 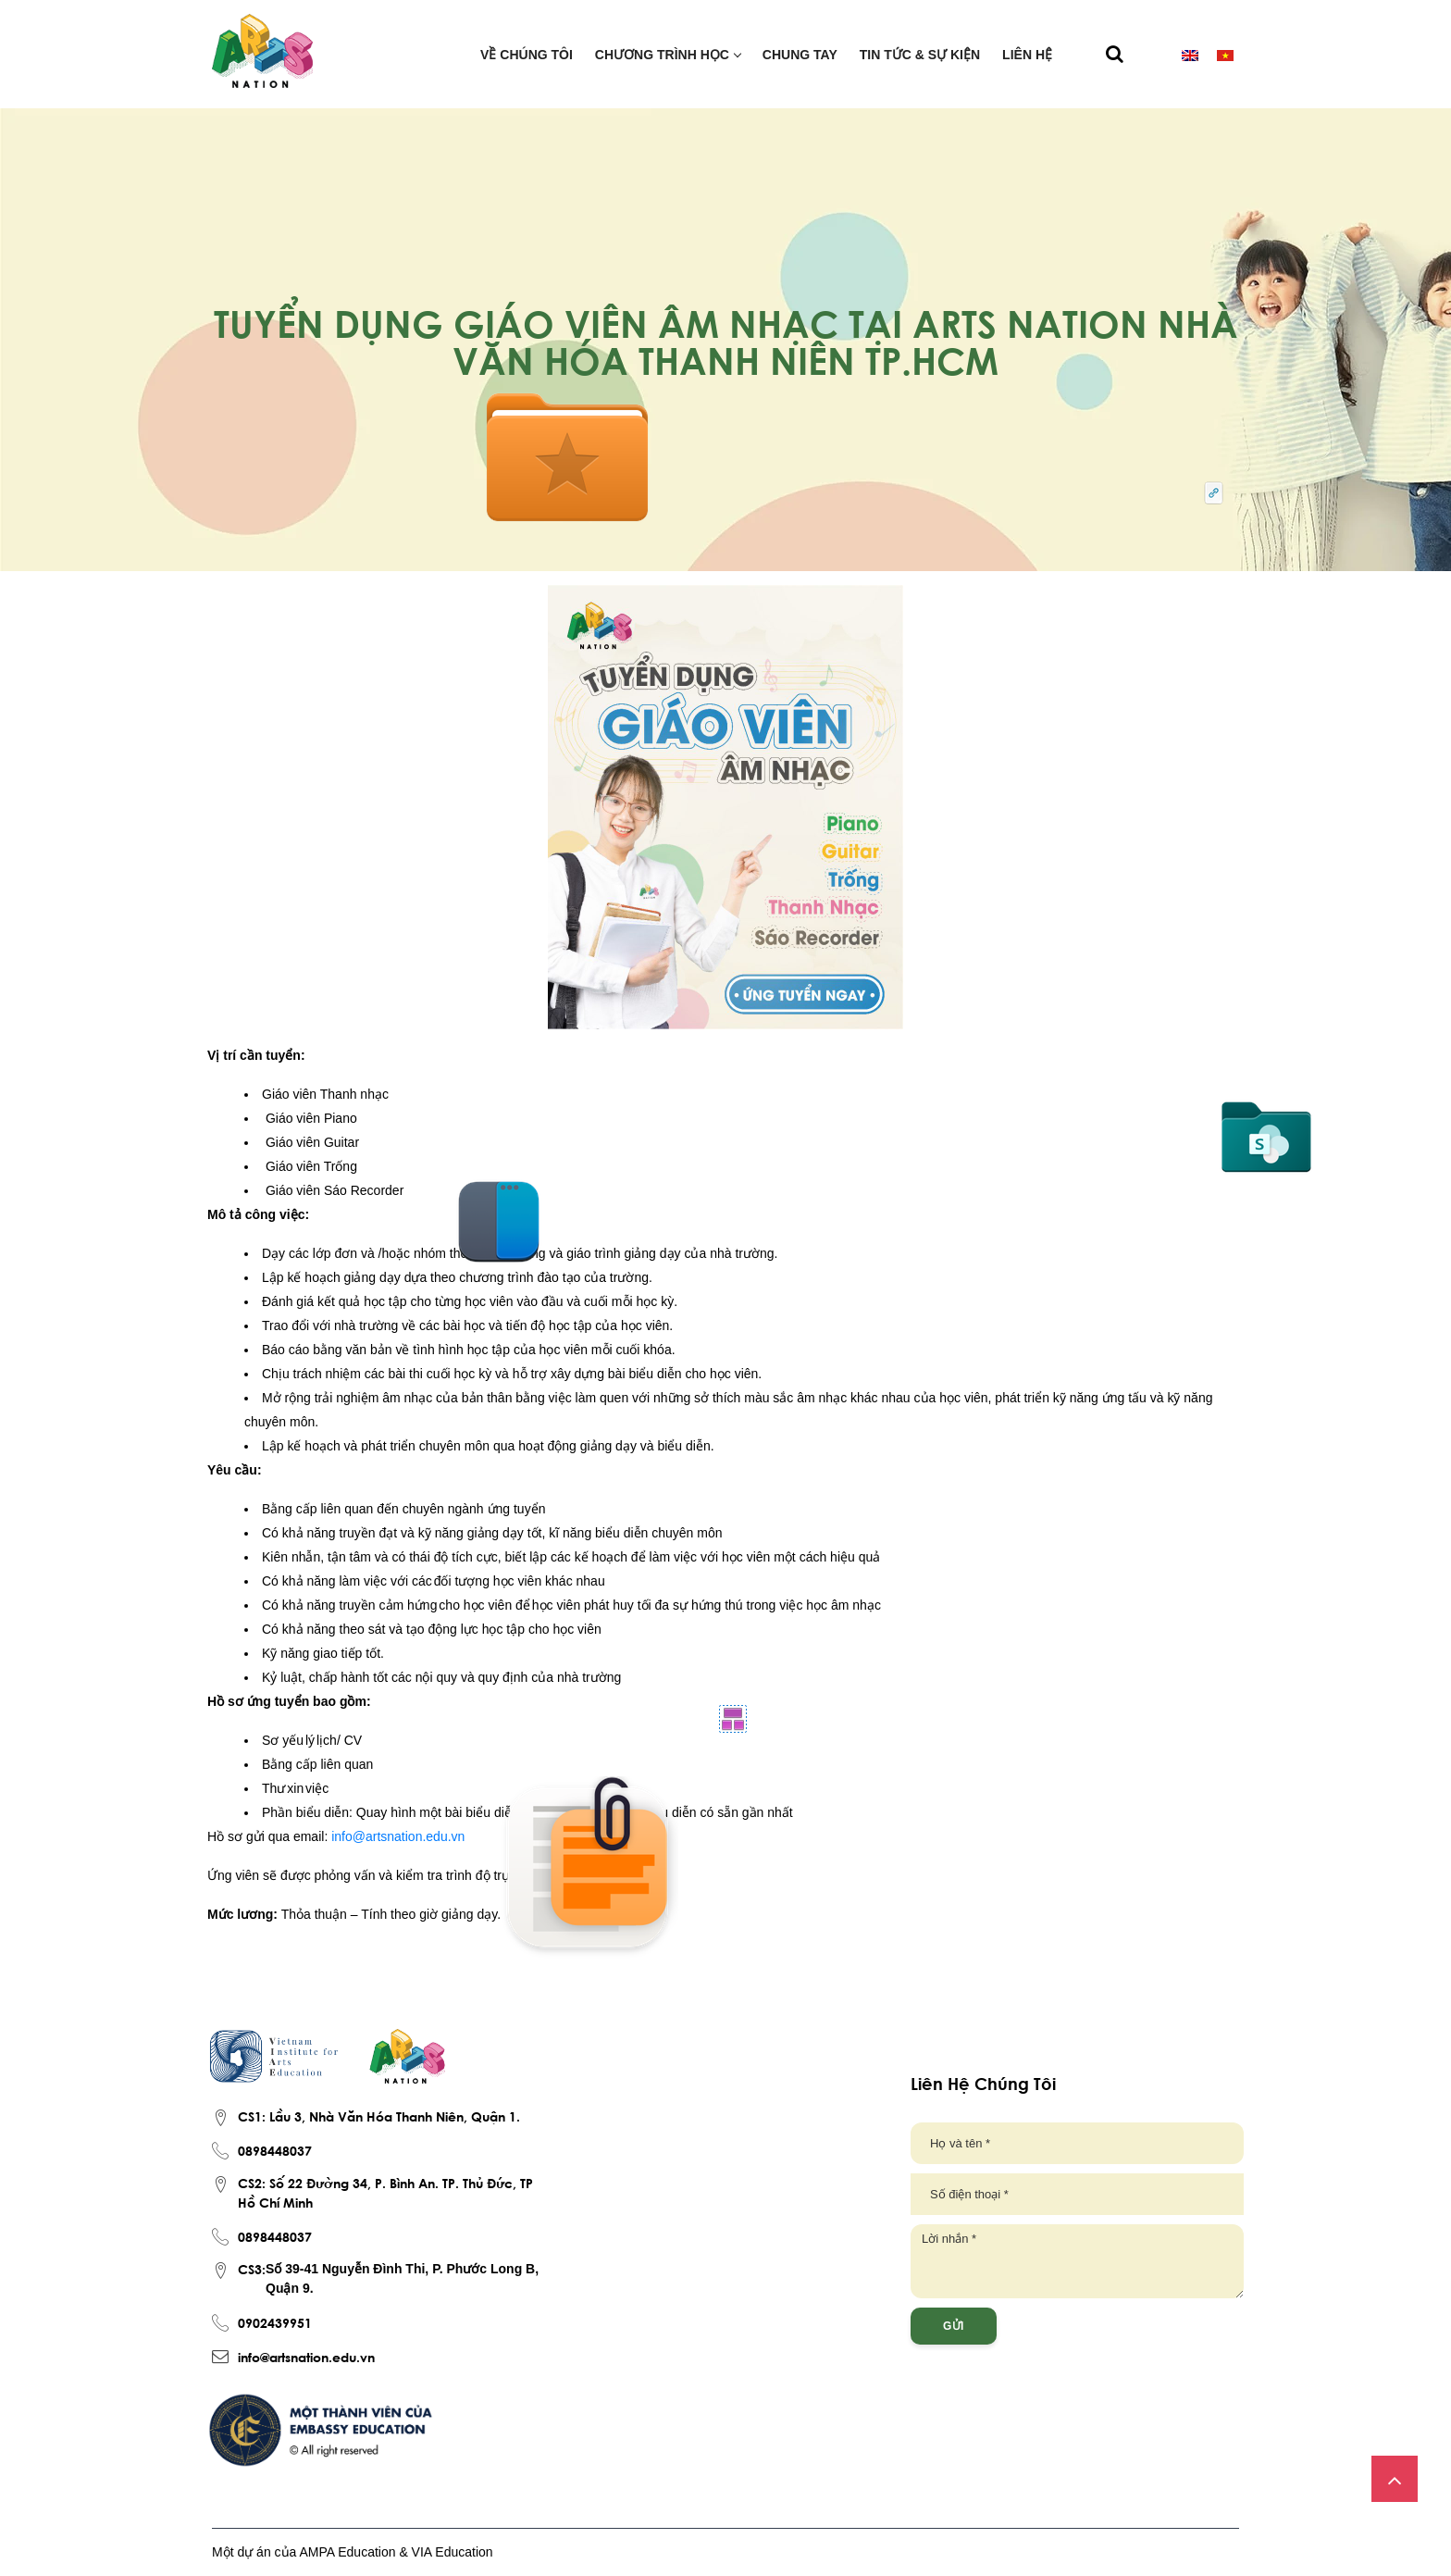 I want to click on open Rectangle window management app, so click(x=499, y=1222).